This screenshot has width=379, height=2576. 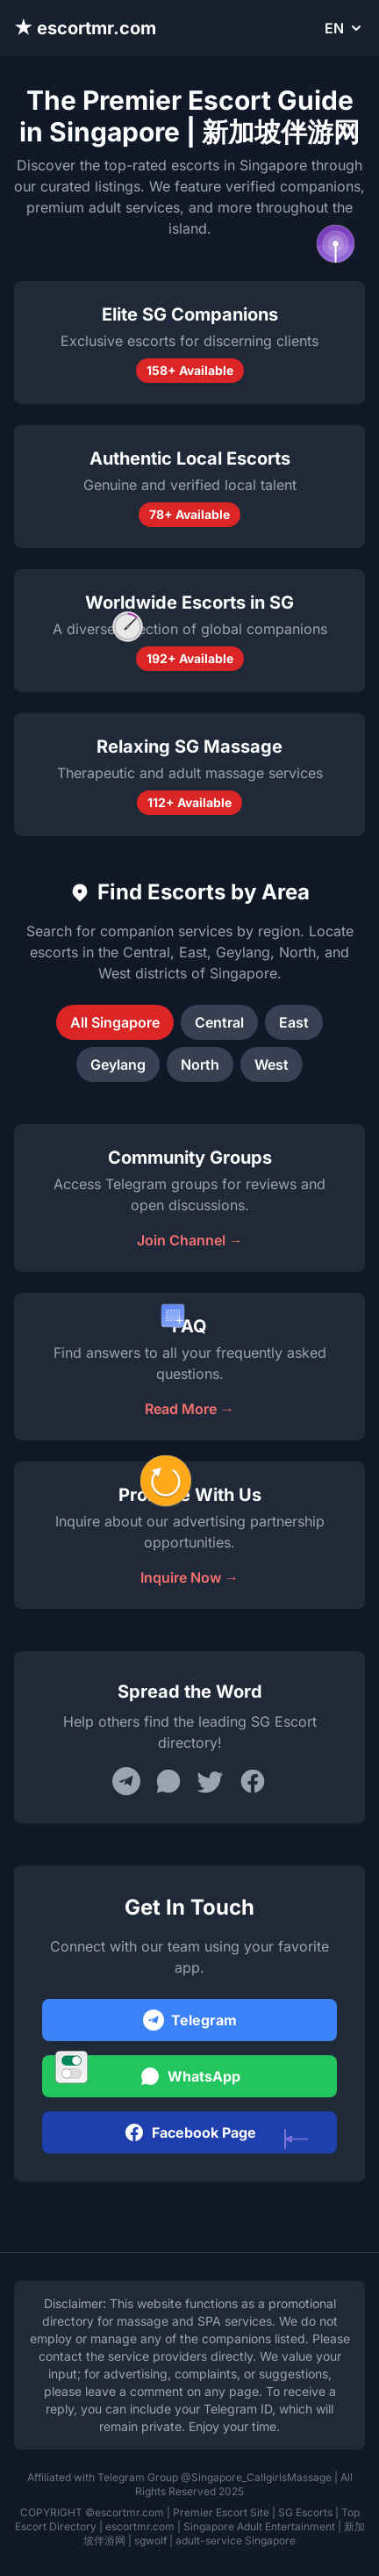 I want to click on restart the system, so click(x=166, y=1481).